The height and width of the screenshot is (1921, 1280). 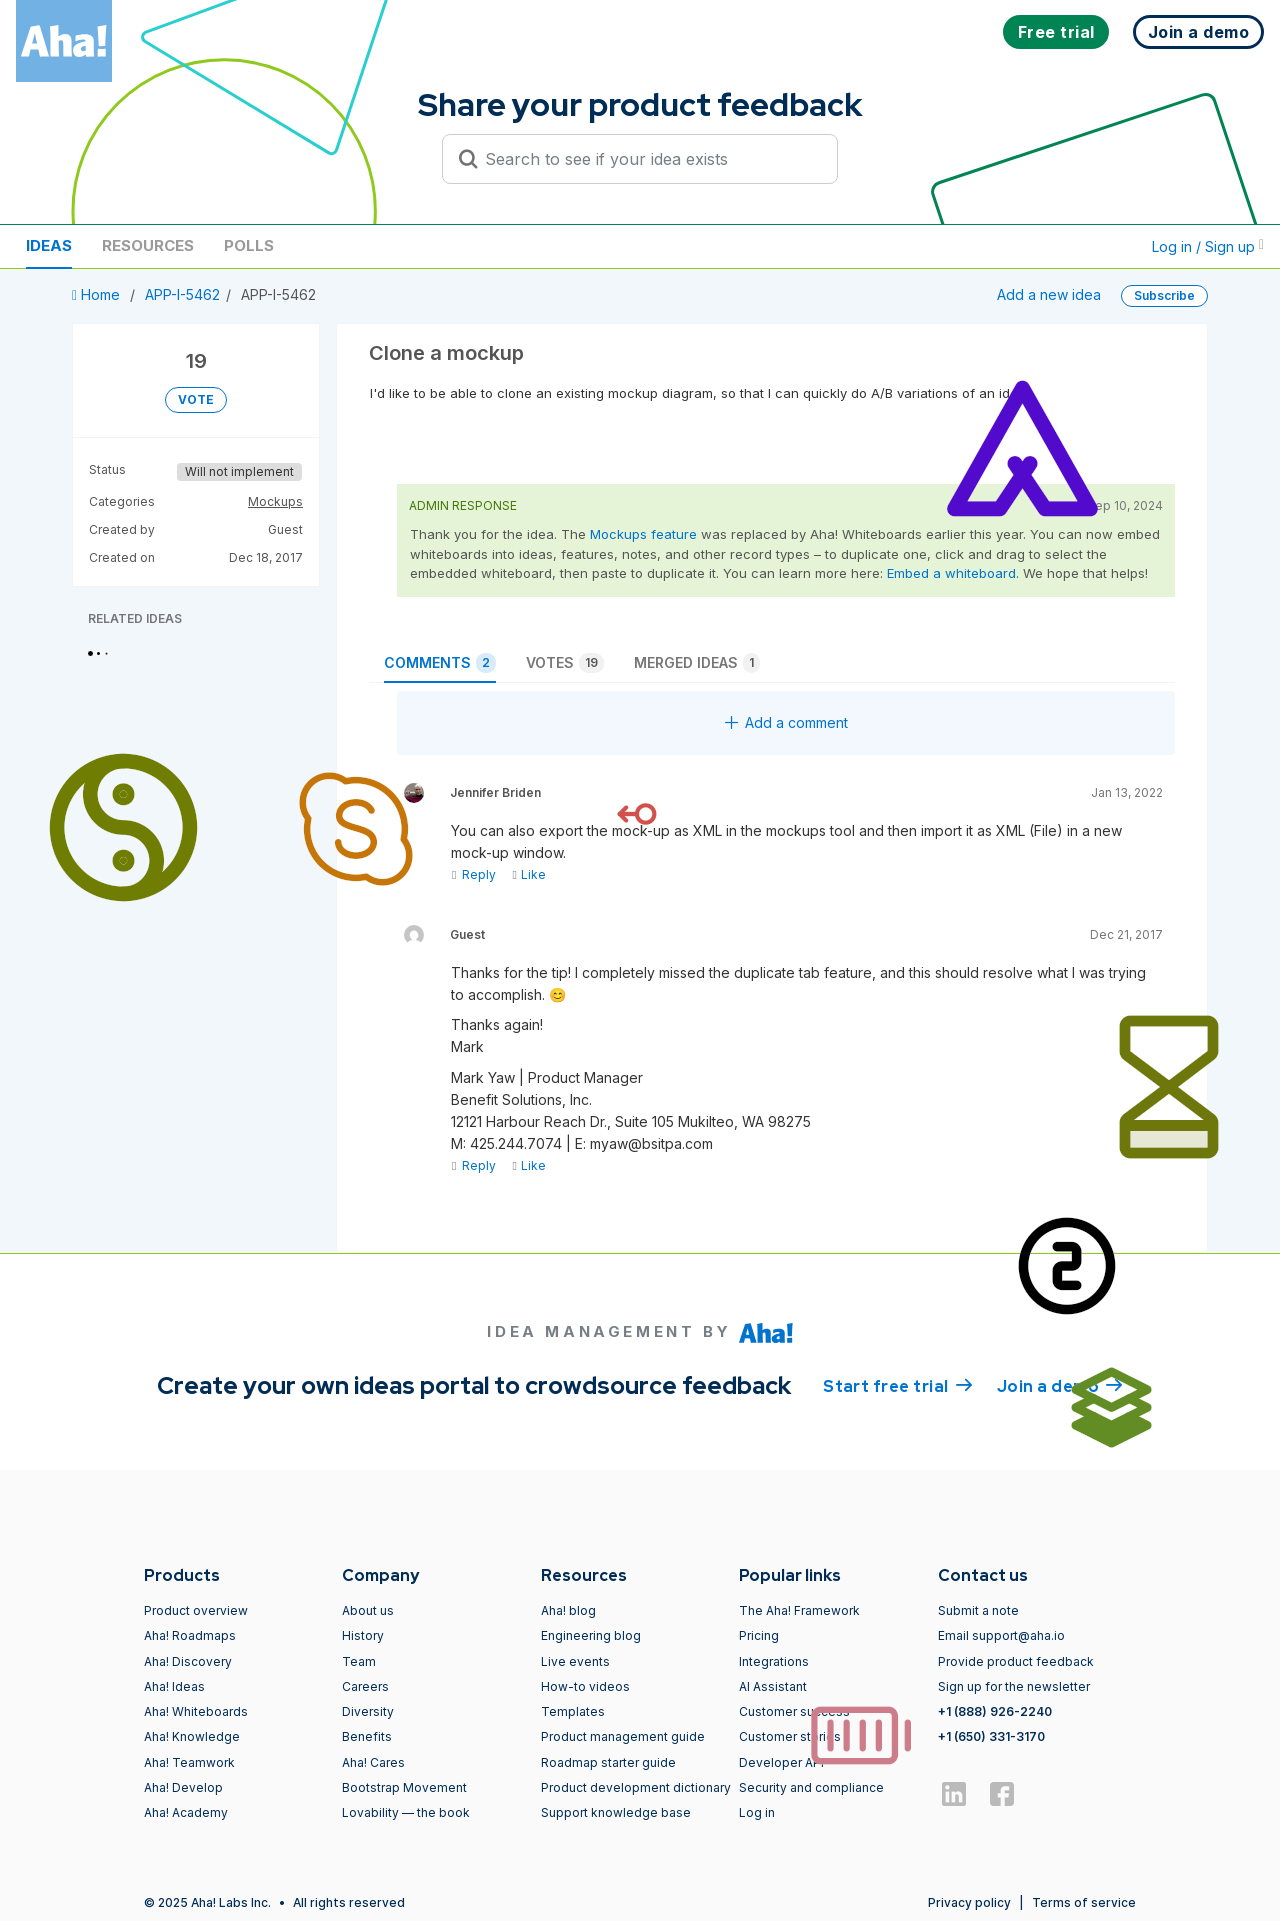 What do you see at coordinates (1022, 448) in the screenshot?
I see `view camping or outdoor accommodation options` at bounding box center [1022, 448].